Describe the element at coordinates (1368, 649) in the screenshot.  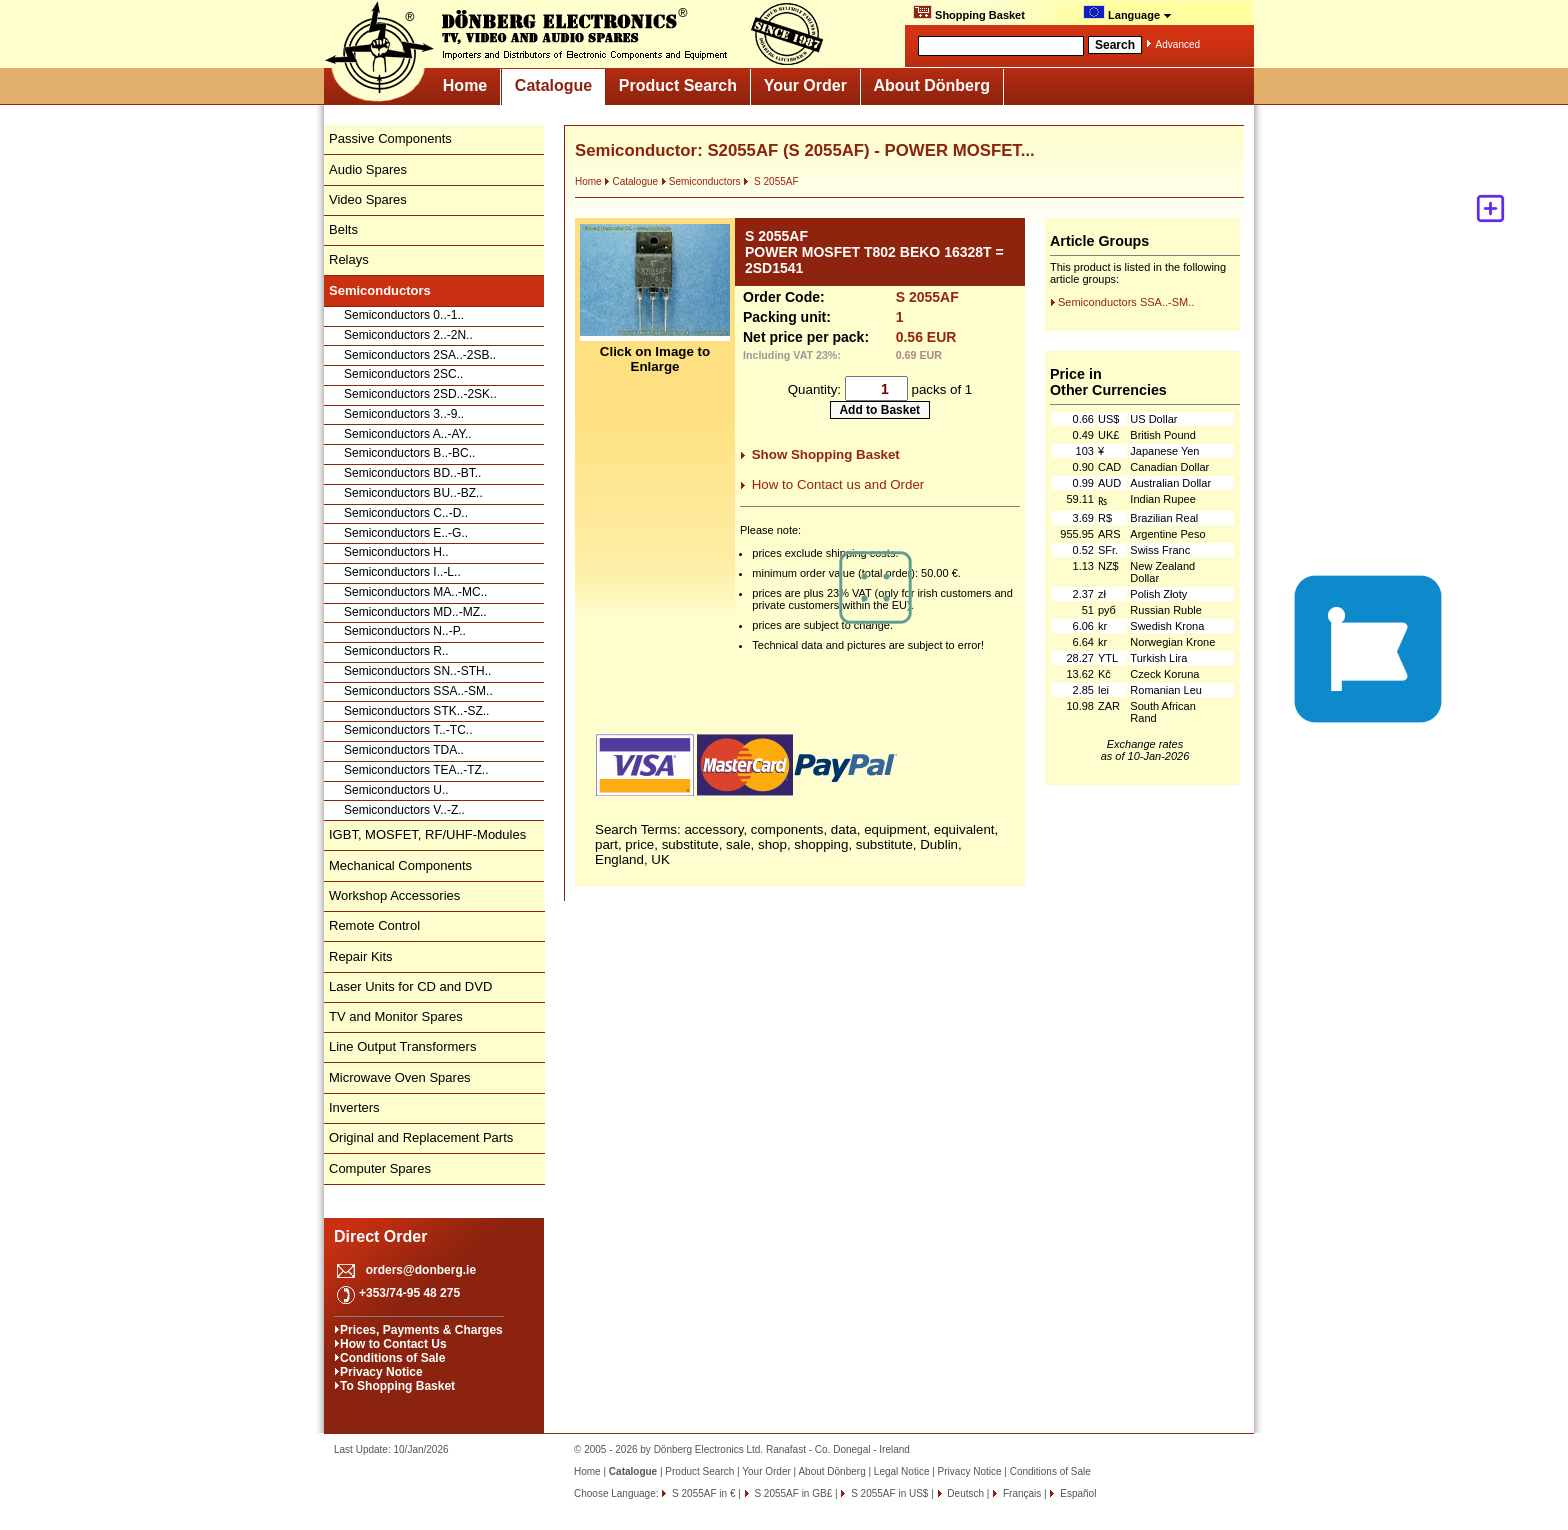
I see `font awesome brand logo` at that location.